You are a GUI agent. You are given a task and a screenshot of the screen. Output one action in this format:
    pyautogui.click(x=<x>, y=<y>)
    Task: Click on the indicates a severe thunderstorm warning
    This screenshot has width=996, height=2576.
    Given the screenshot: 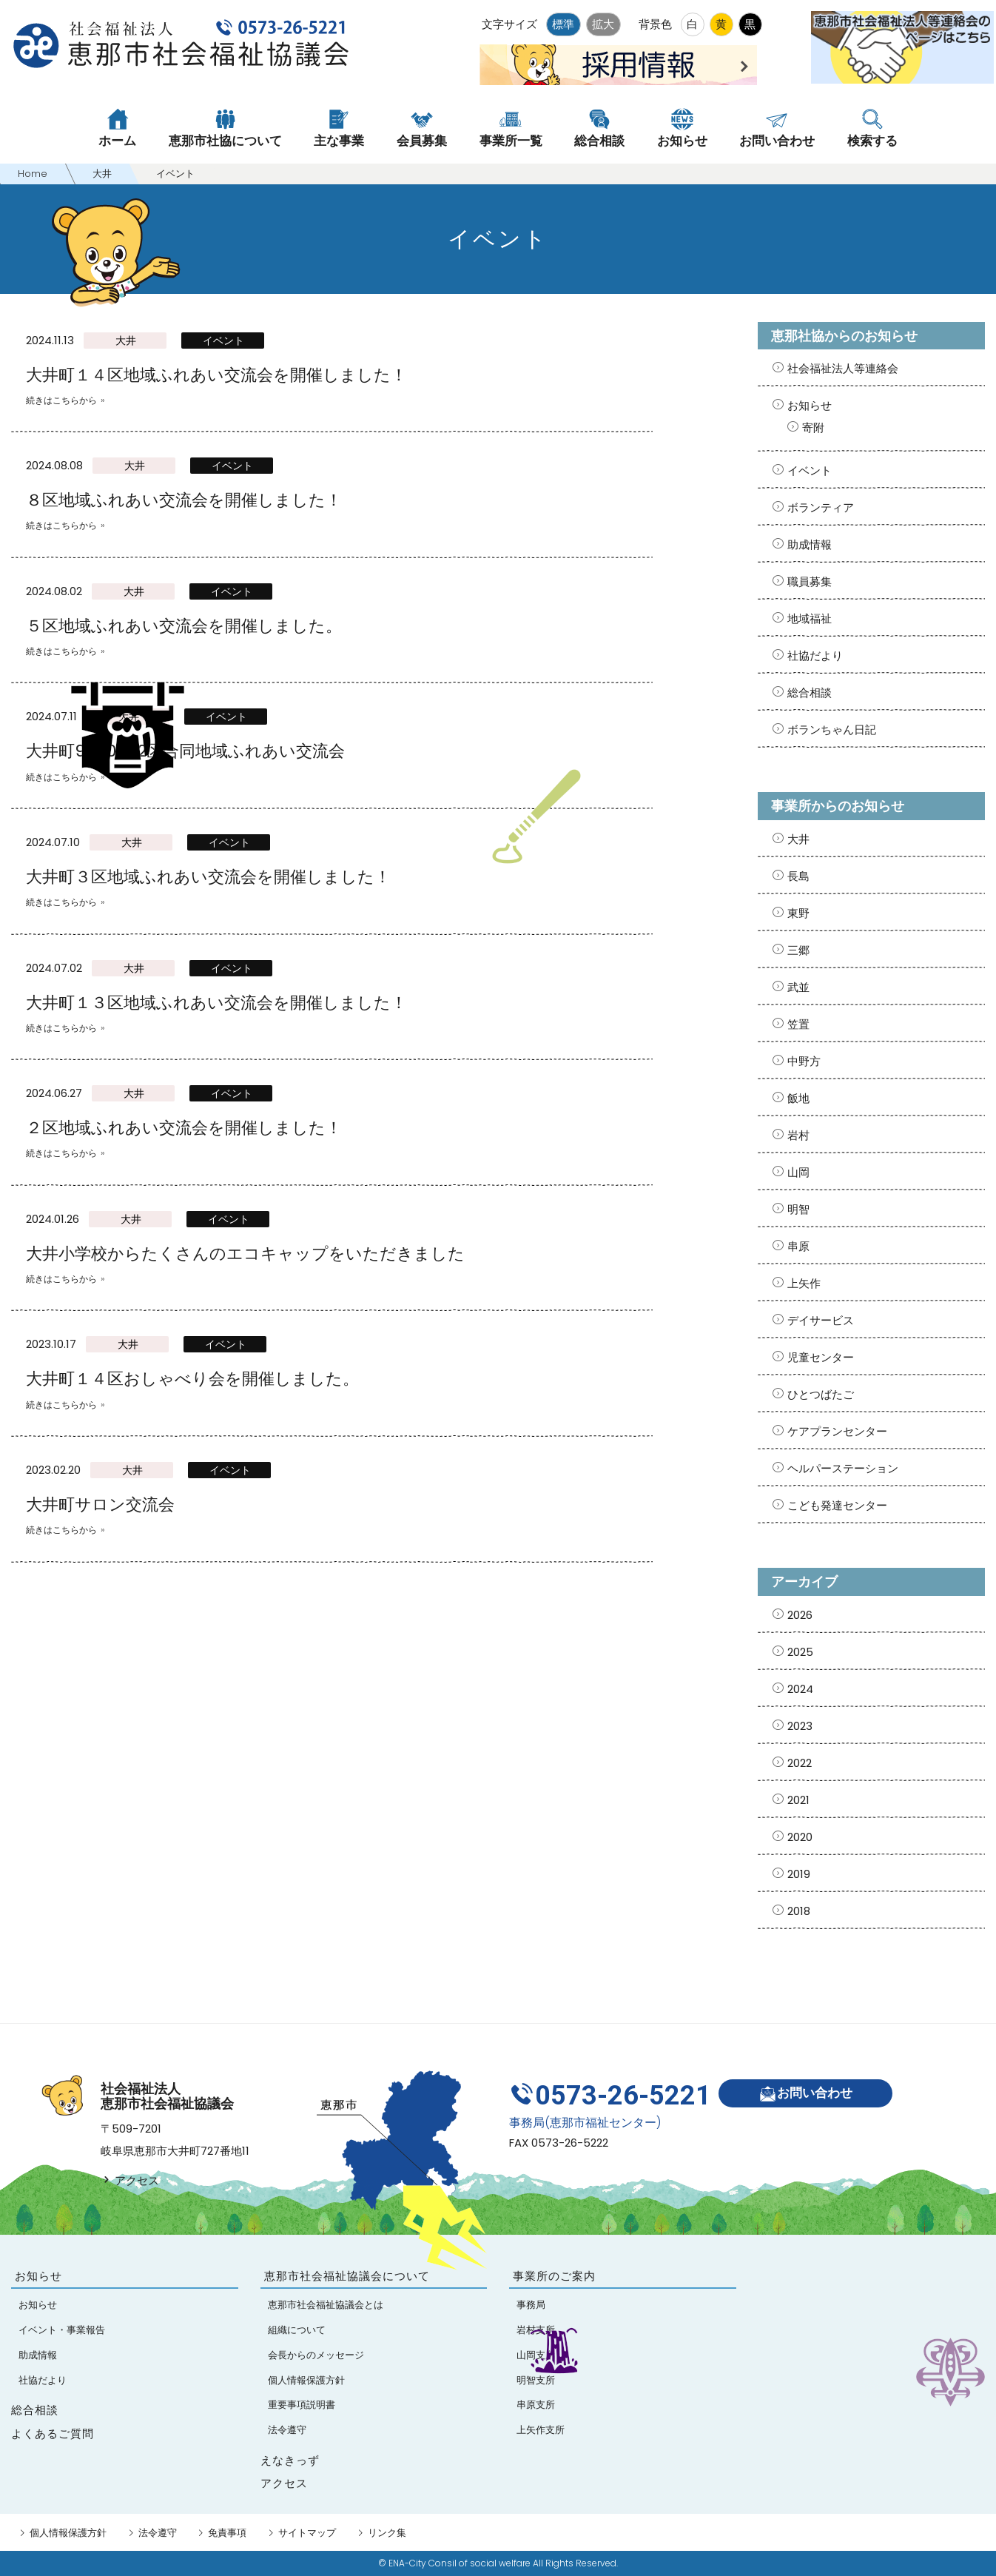 What is the action you would take?
    pyautogui.click(x=445, y=2228)
    